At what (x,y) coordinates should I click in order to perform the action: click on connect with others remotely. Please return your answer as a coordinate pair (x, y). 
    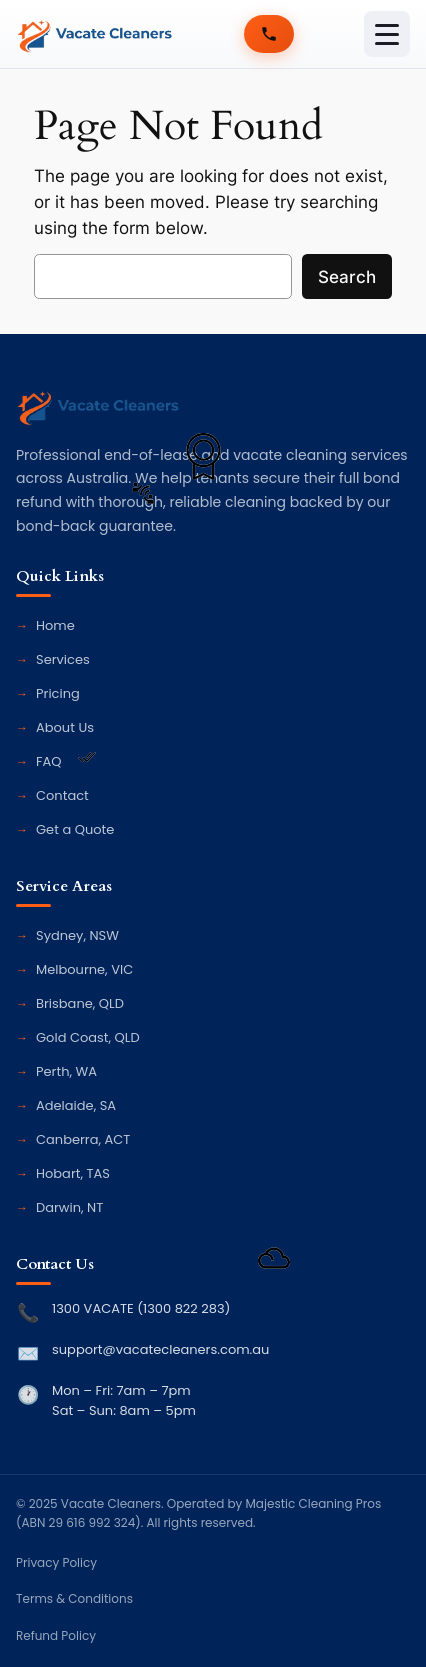
    Looking at the image, I should click on (143, 493).